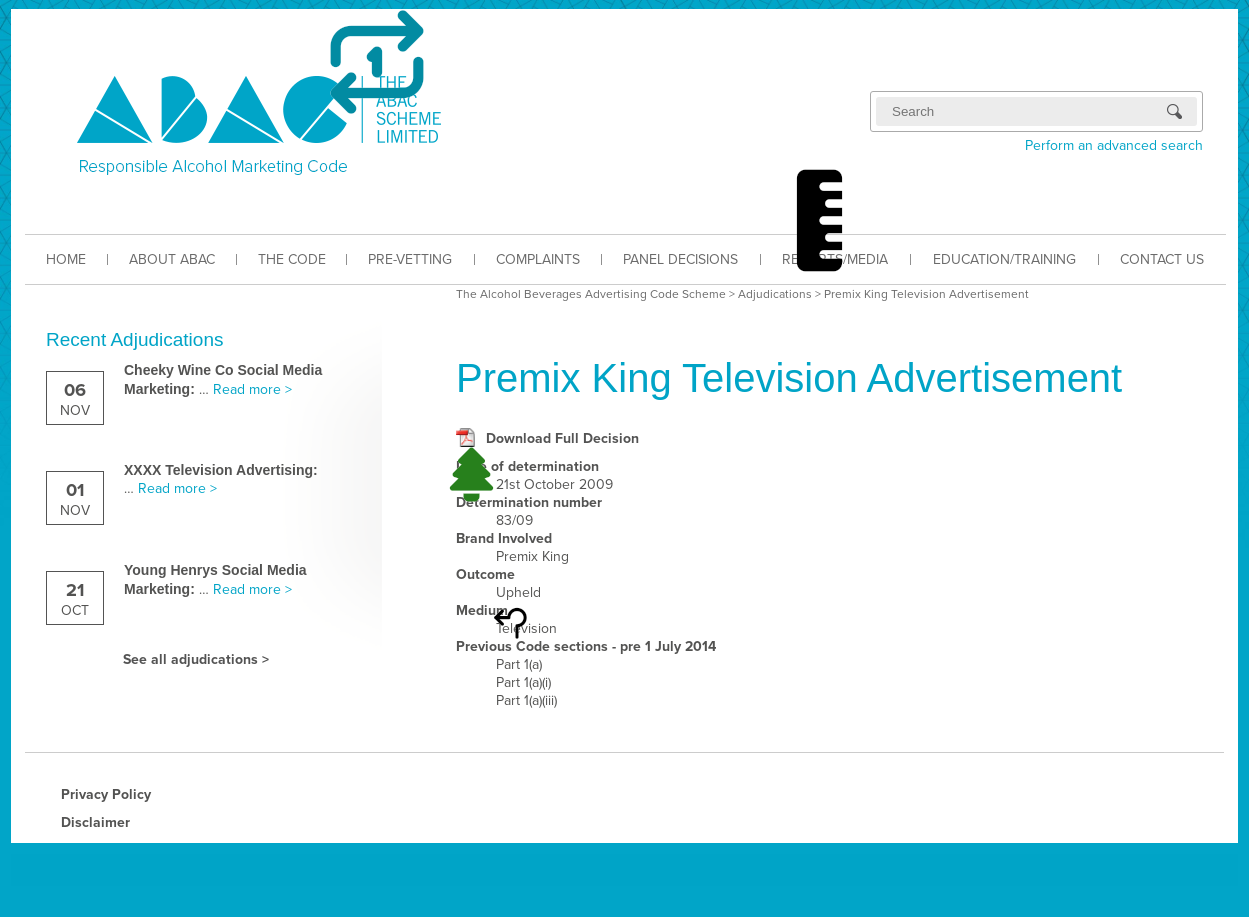 This screenshot has height=917, width=1249. Describe the element at coordinates (471, 474) in the screenshot. I see `indicates holiday or christmas-themed content` at that location.